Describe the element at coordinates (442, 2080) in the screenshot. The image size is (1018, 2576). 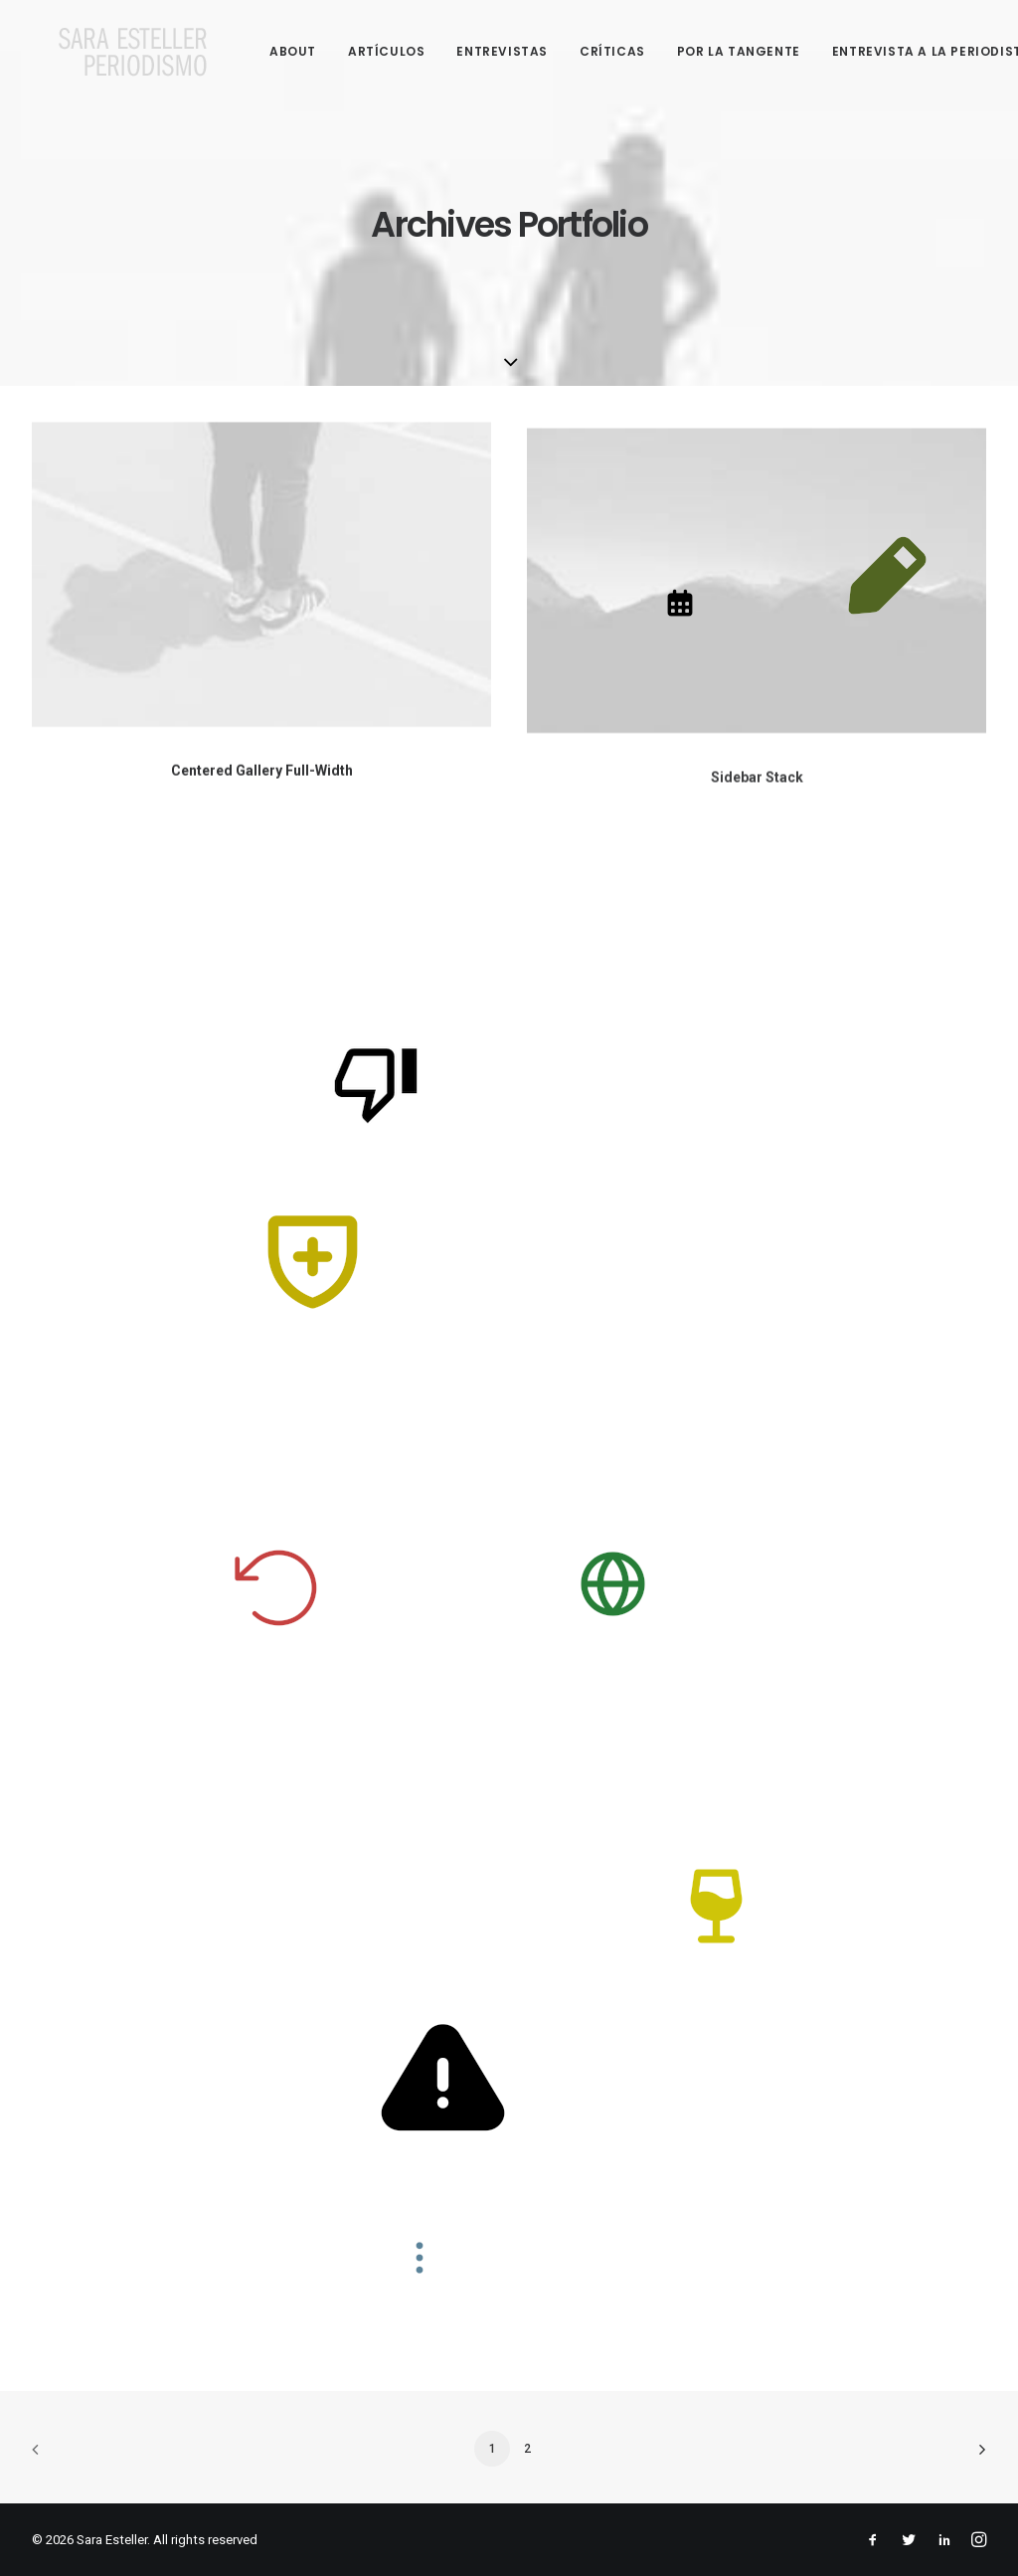
I see `indicates a warning or caution state` at that location.